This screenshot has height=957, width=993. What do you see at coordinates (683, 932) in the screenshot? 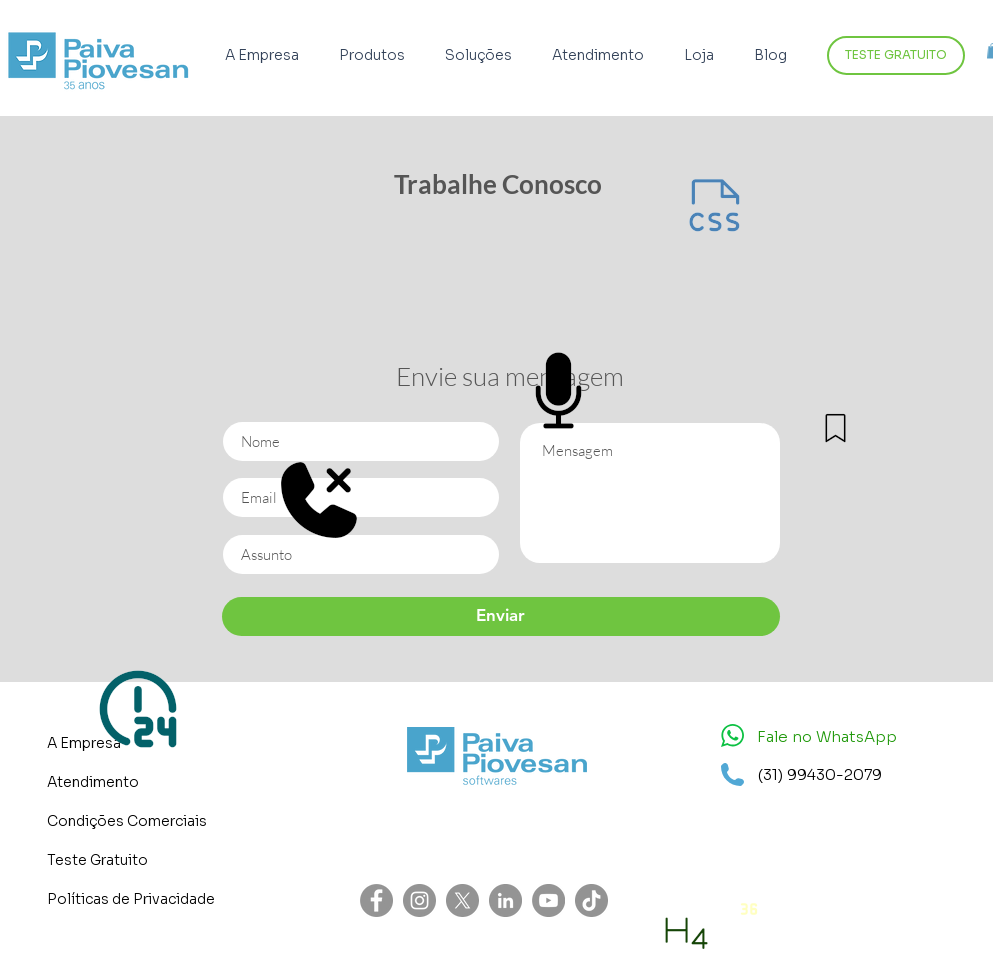
I see `format text as heading level 4` at bounding box center [683, 932].